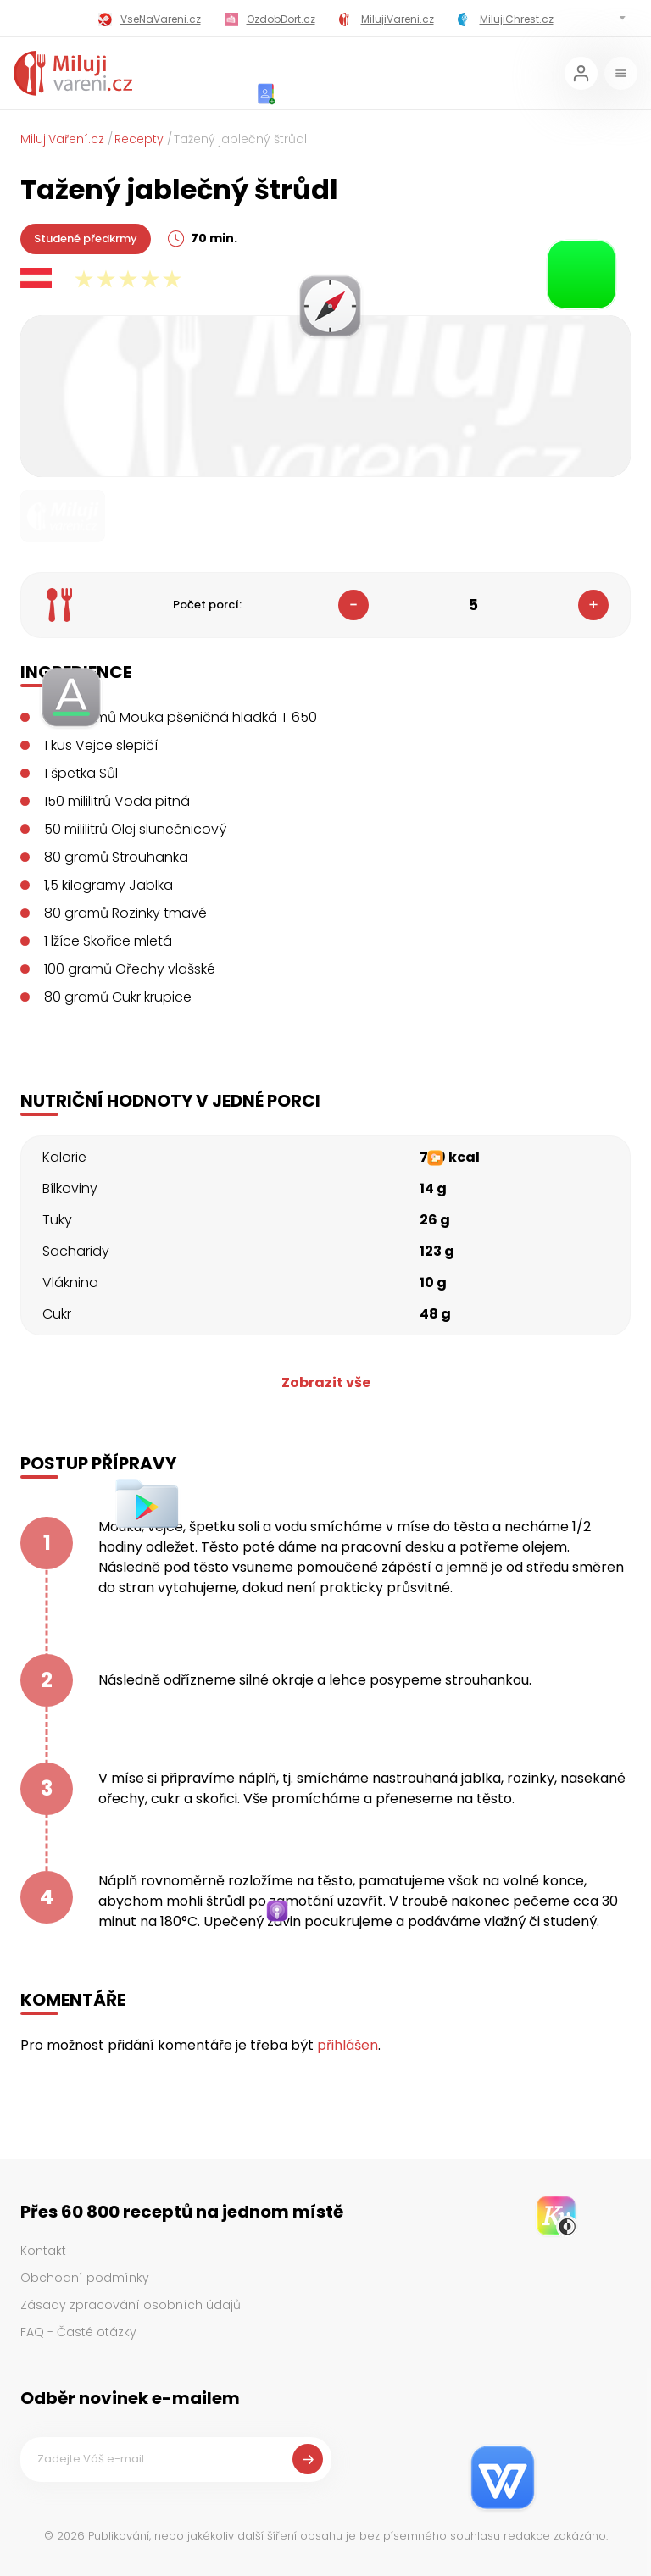 This screenshot has height=2576, width=651. Describe the element at coordinates (147, 1505) in the screenshot. I see `open folder containing google play store downloads` at that location.